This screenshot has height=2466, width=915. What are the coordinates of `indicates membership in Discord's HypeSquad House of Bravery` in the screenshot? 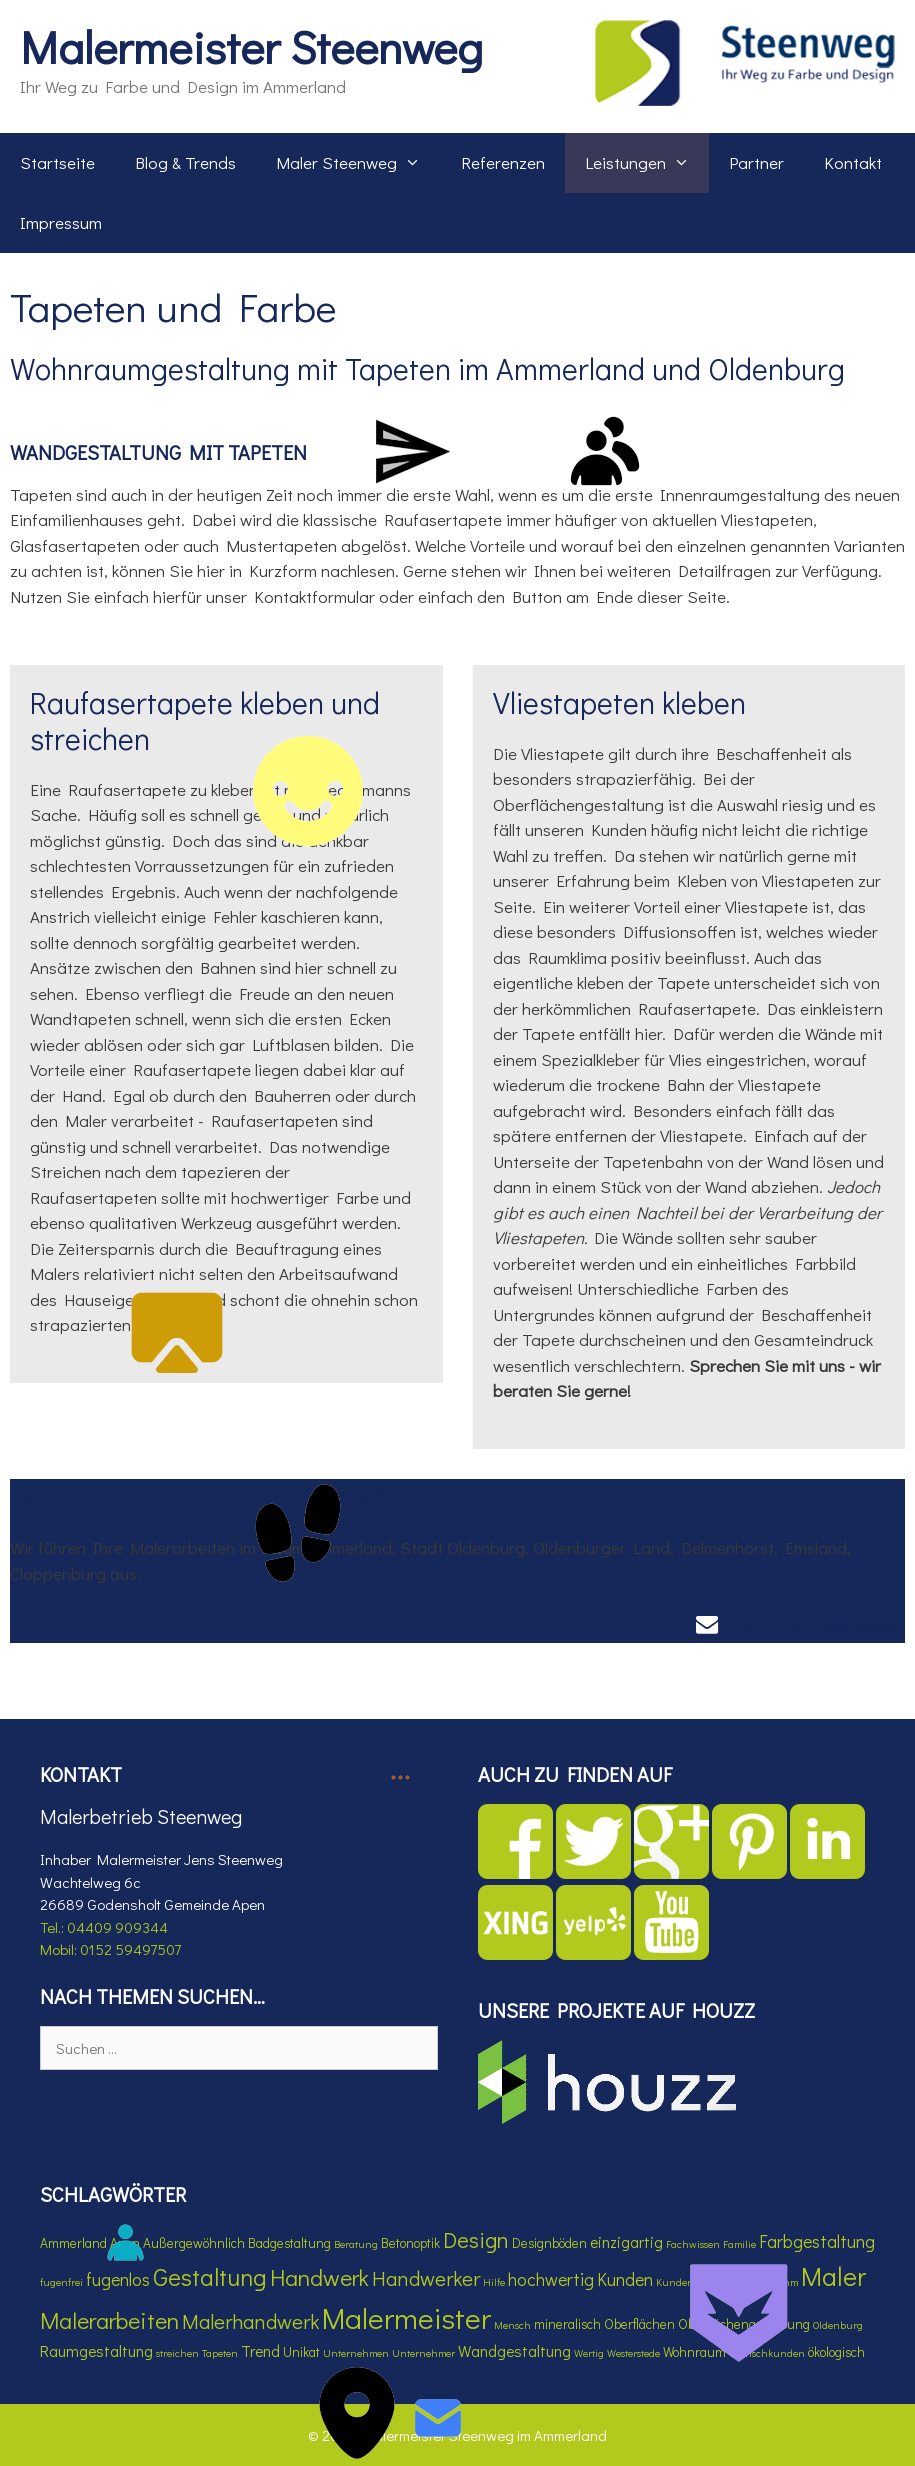 It's located at (739, 2313).